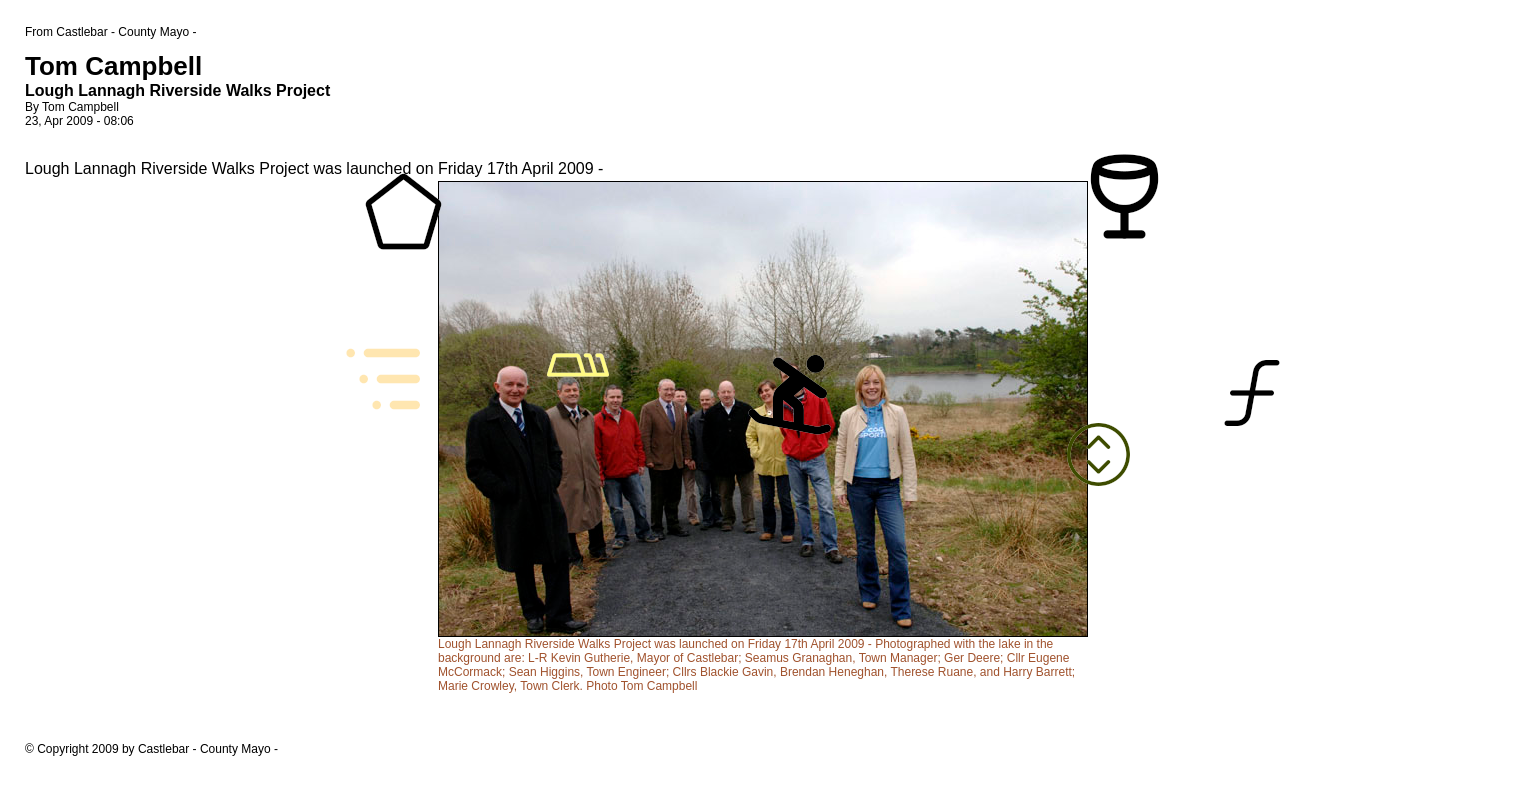  Describe the element at coordinates (381, 379) in the screenshot. I see `view hierarchical list or tree structure` at that location.